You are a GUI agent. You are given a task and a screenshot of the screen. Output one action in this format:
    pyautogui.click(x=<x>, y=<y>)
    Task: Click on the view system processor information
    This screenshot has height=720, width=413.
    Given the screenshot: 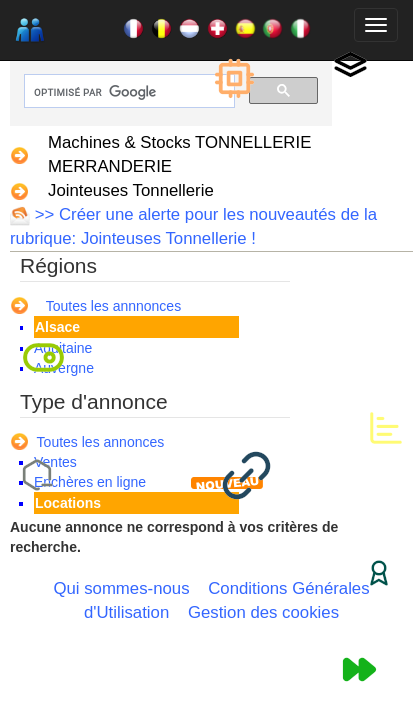 What is the action you would take?
    pyautogui.click(x=234, y=78)
    